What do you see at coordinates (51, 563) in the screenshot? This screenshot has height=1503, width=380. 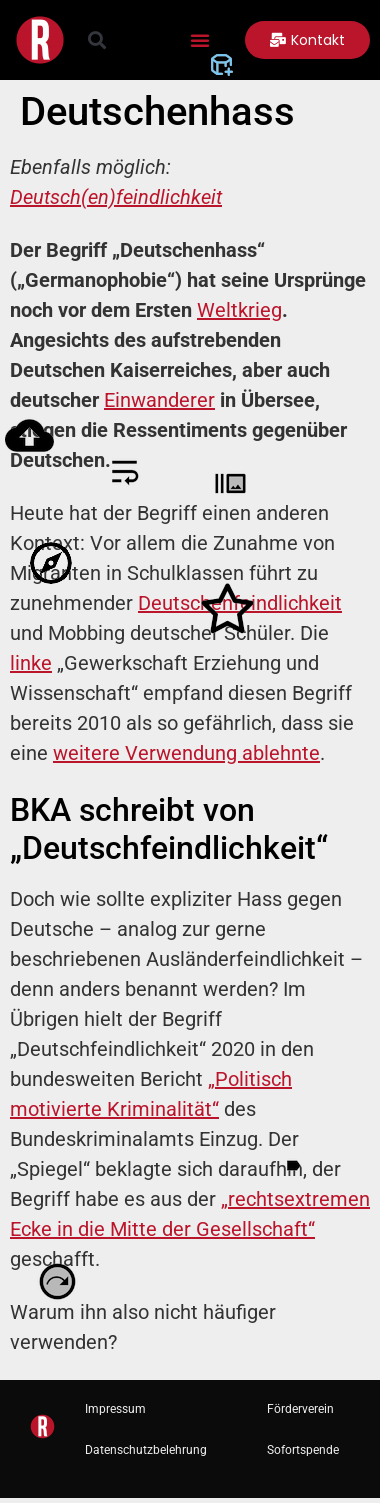 I see `explore nearby content or locations` at bounding box center [51, 563].